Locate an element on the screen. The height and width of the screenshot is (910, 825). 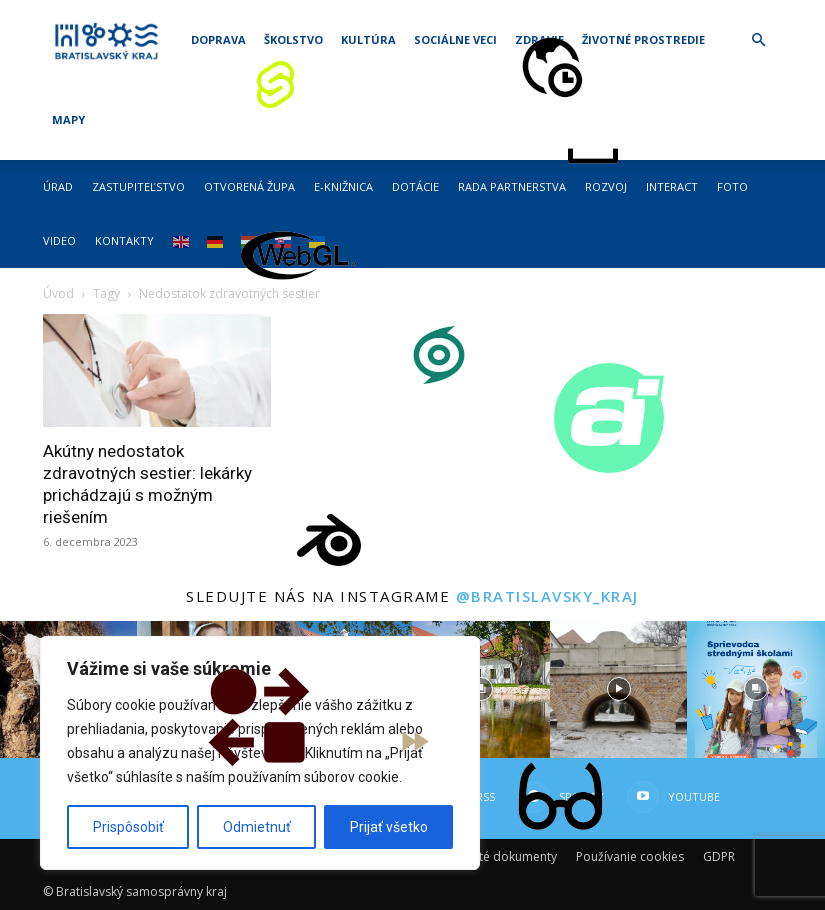
insert a space character in text is located at coordinates (593, 156).